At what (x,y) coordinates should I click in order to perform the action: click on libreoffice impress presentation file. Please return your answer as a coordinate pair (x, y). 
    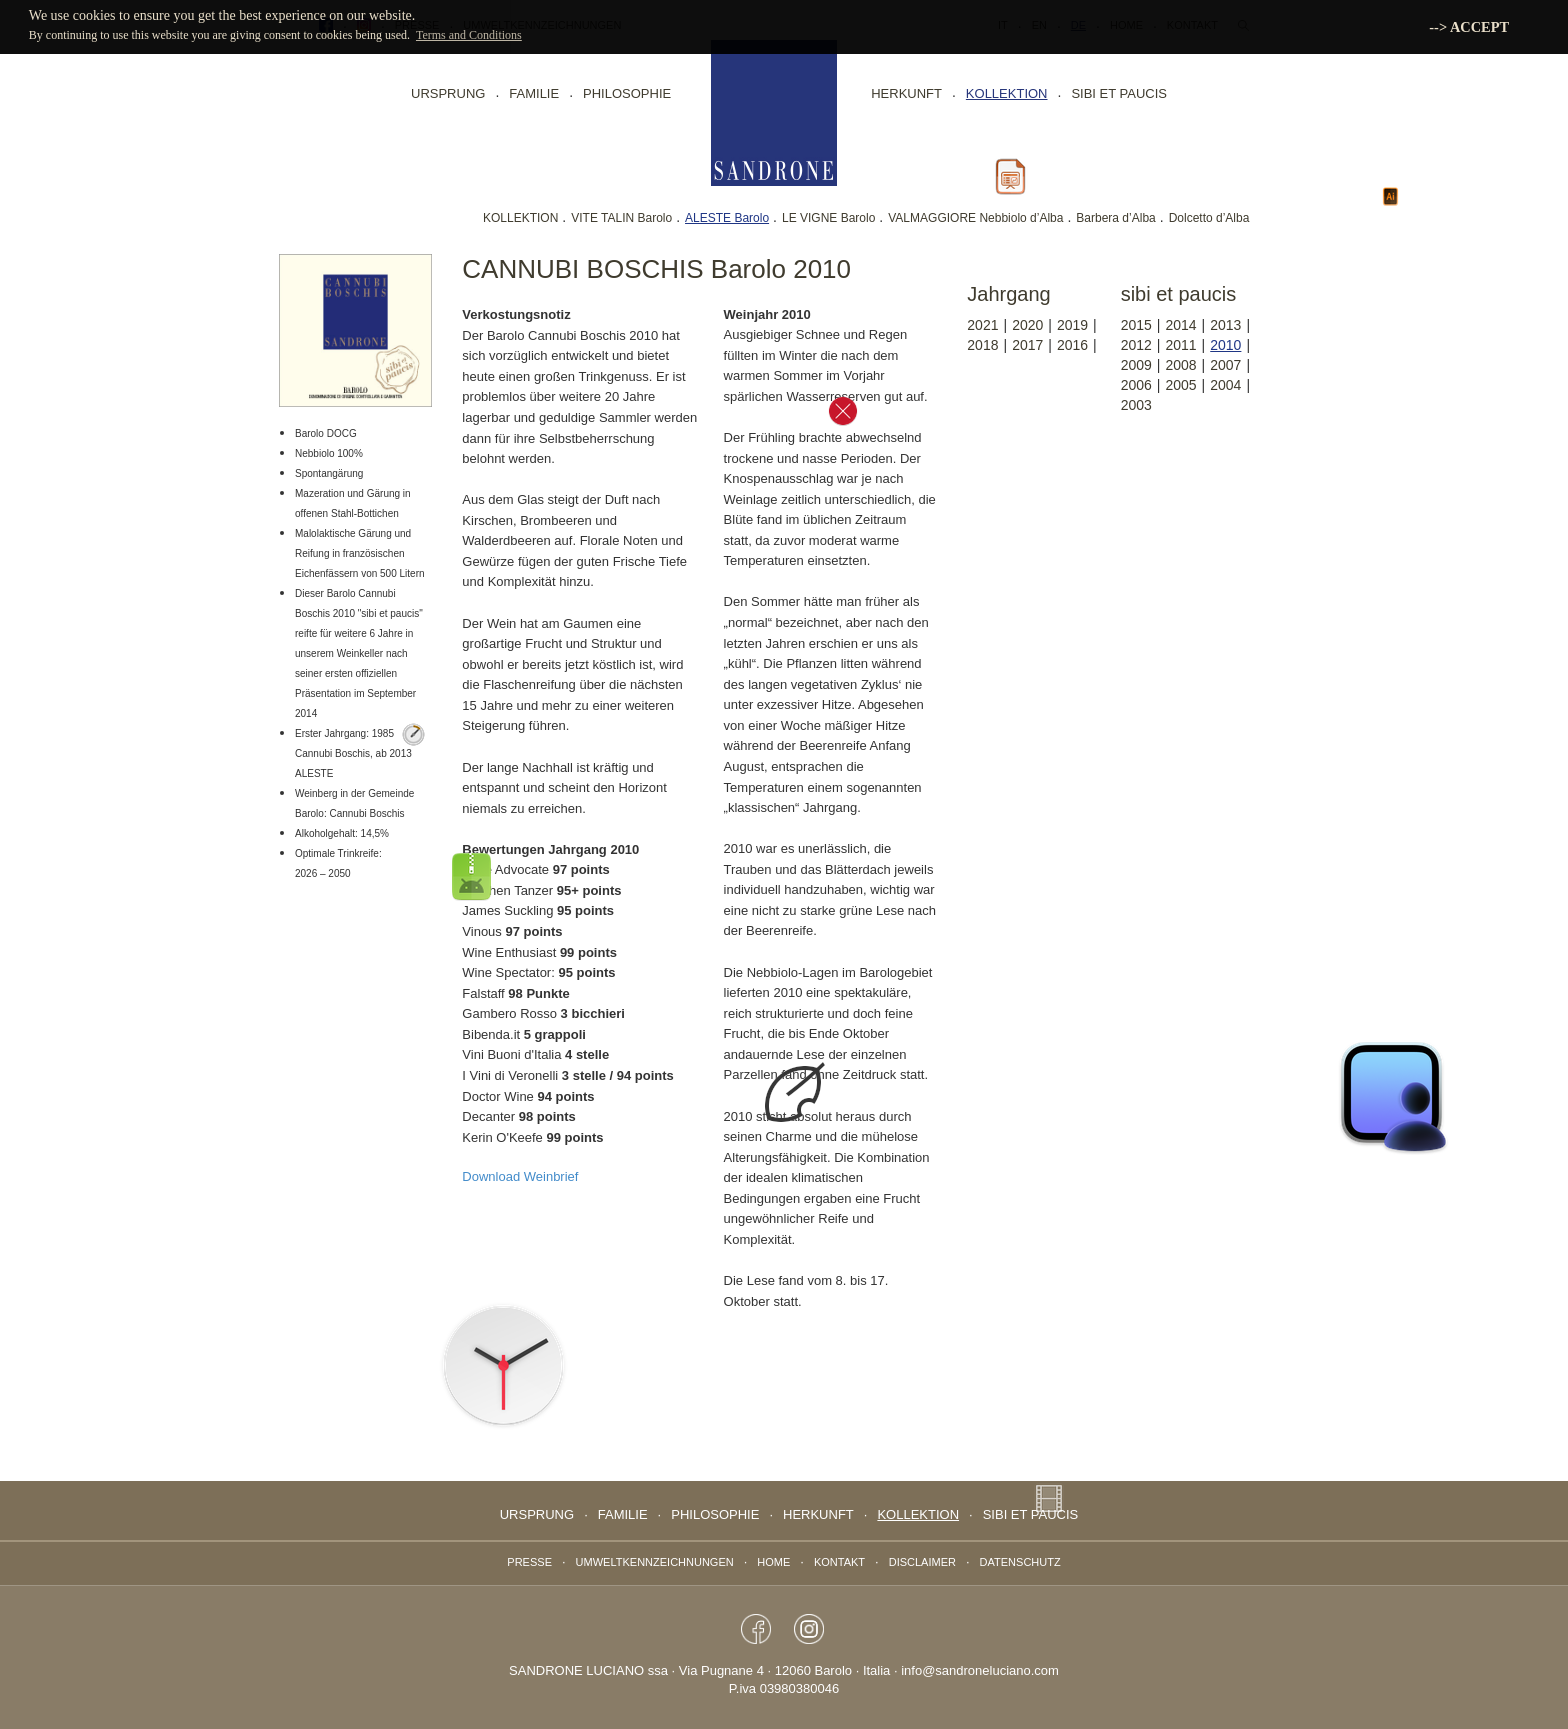
    Looking at the image, I should click on (1010, 176).